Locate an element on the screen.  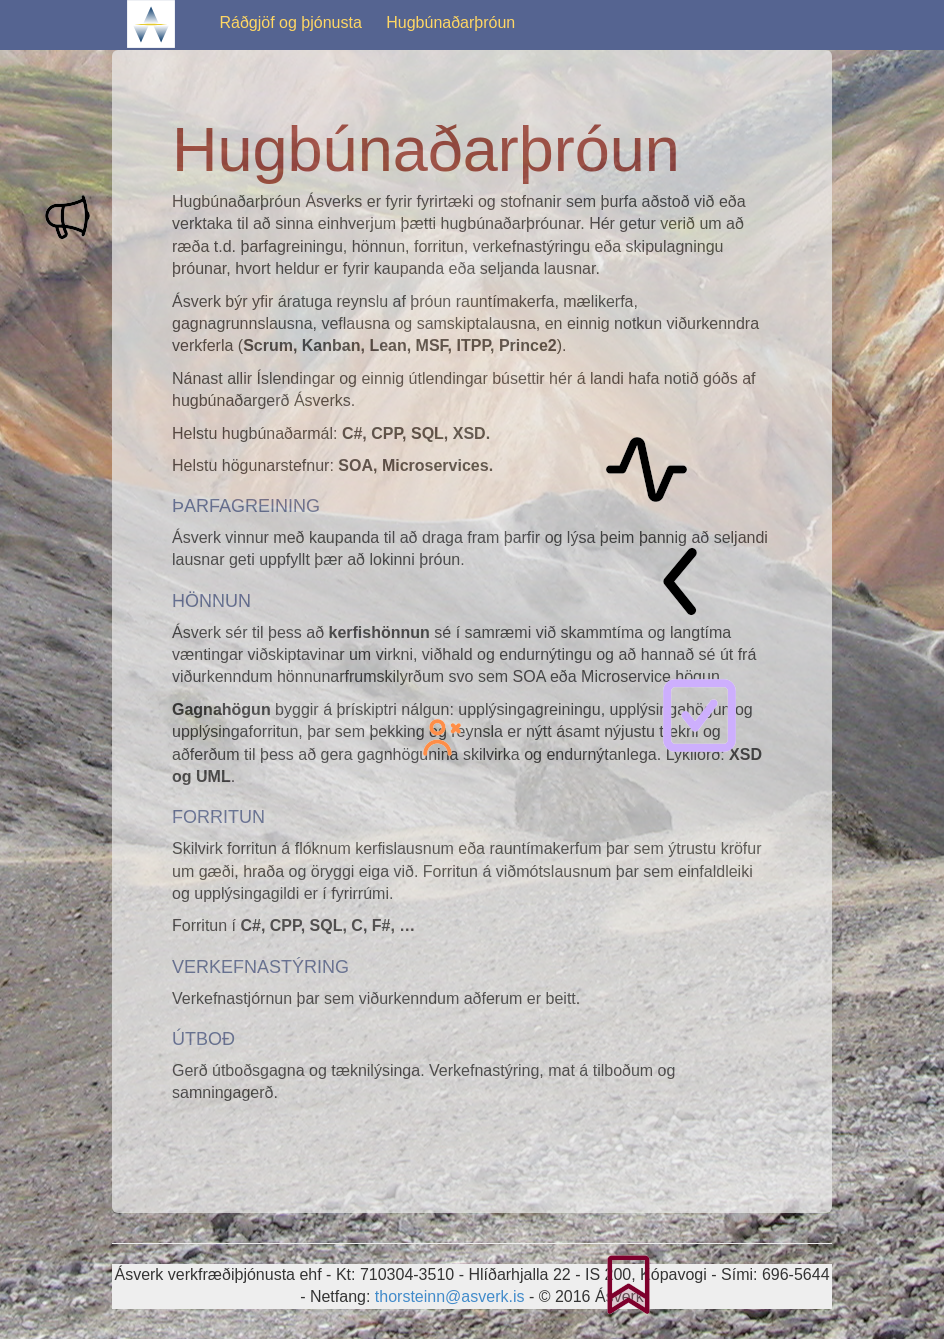
view activity or health metrics is located at coordinates (646, 469).